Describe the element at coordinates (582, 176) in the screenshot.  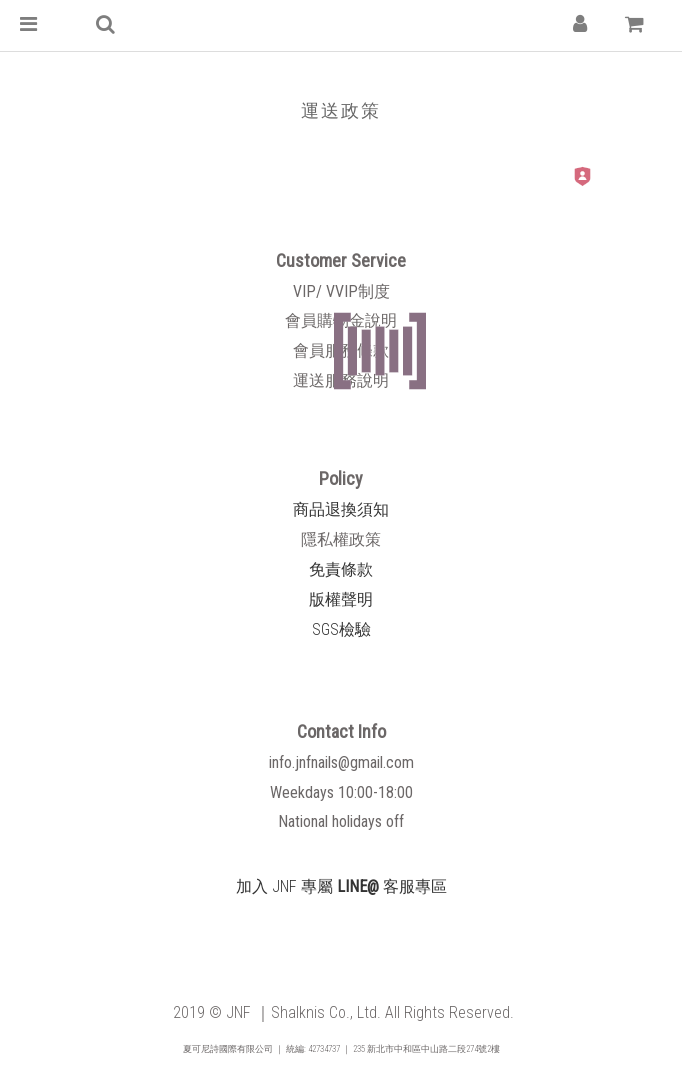
I see `access user privacy or security settings` at that location.